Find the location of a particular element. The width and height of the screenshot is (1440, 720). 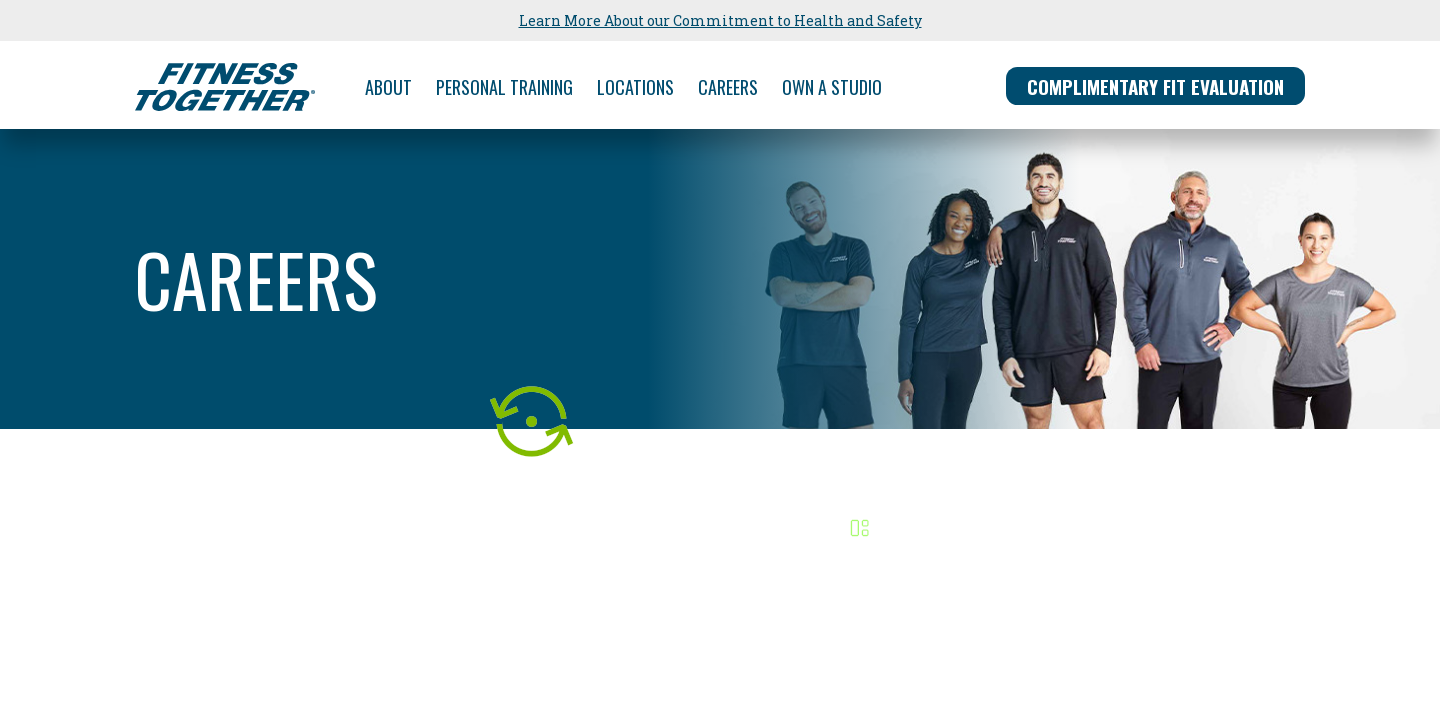

reopen a previously closed issue is located at coordinates (533, 424).